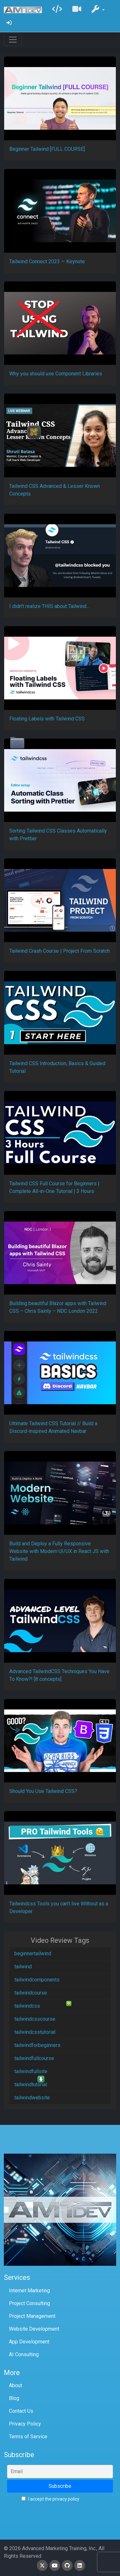  What do you see at coordinates (17, 743) in the screenshot?
I see `access temporary files folder` at bounding box center [17, 743].